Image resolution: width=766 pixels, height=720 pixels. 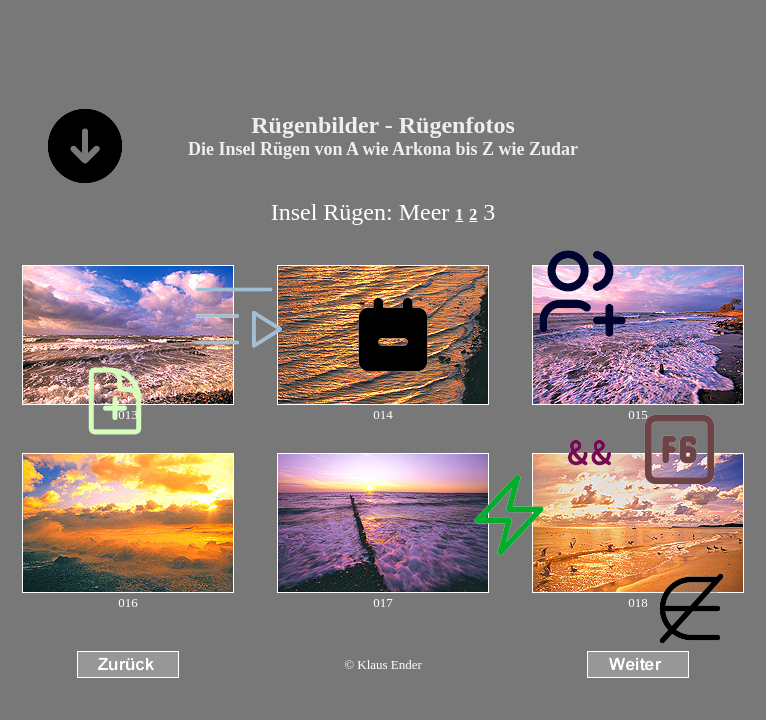 I want to click on indicates lightning or electricity, so click(x=509, y=515).